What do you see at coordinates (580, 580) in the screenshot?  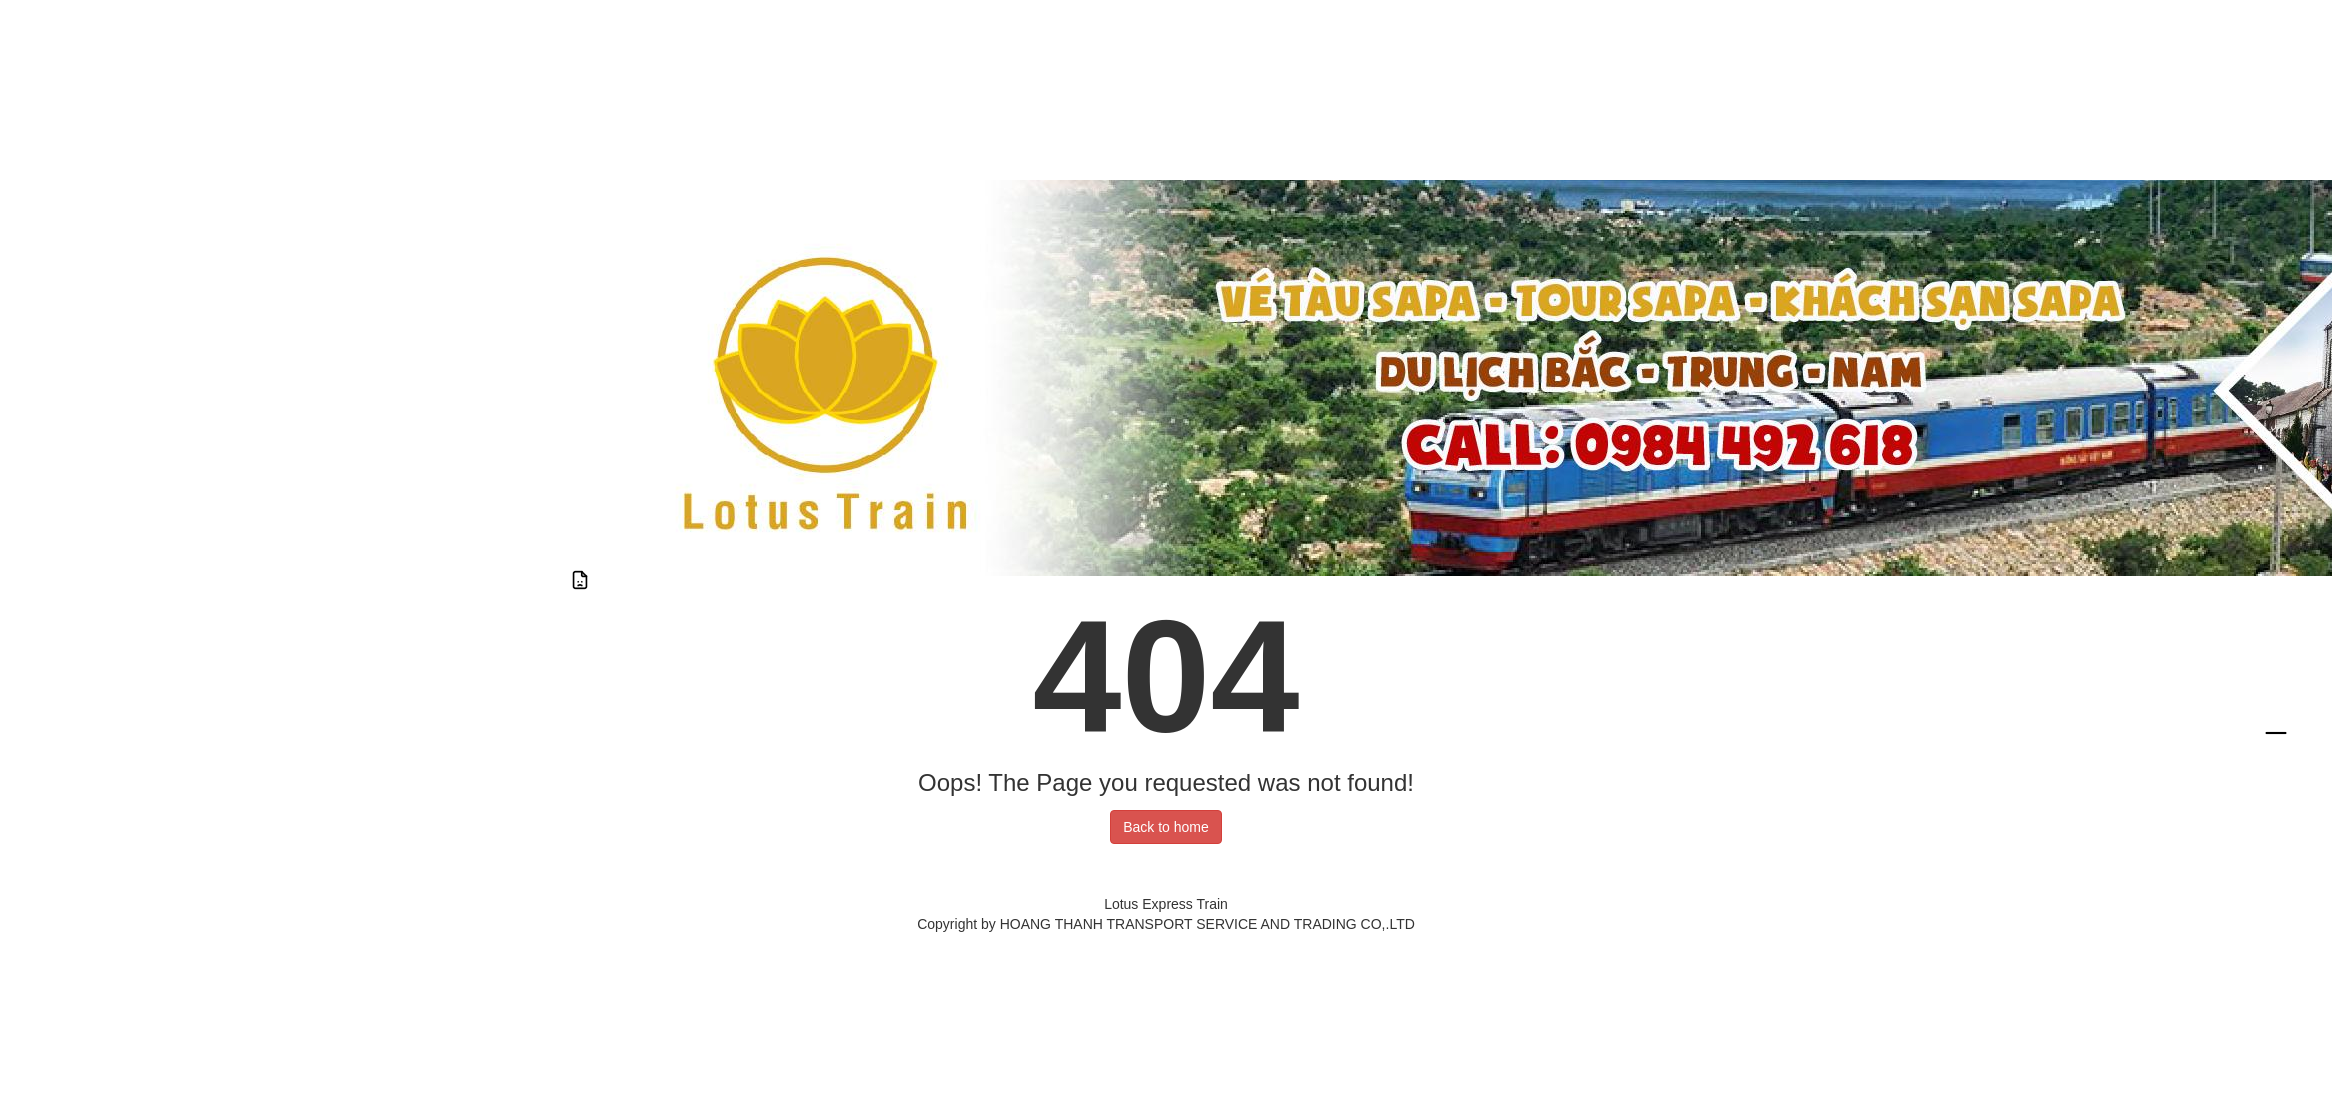 I see `file not found or missing document` at bounding box center [580, 580].